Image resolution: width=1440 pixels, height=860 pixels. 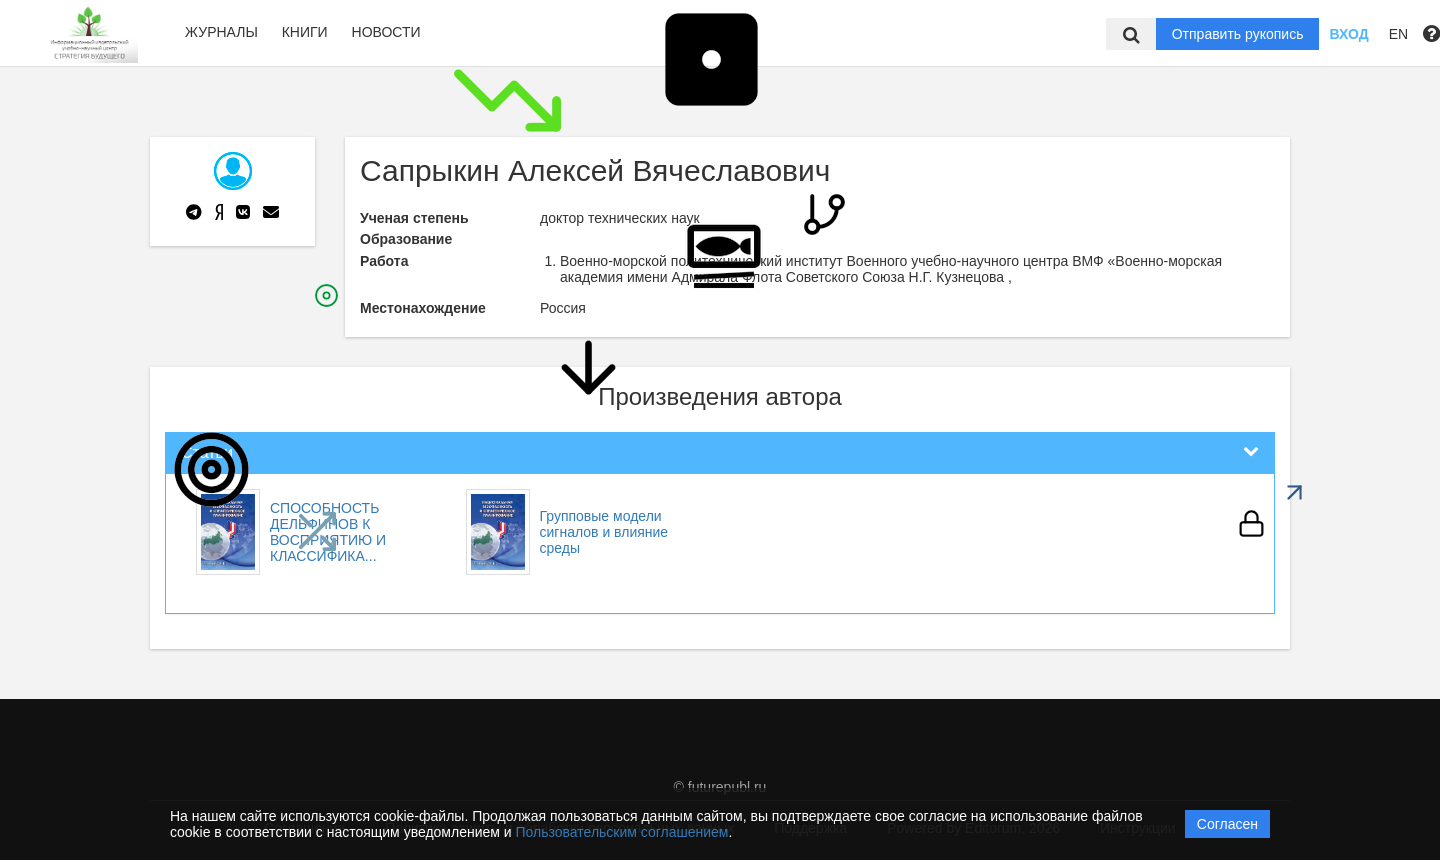 I want to click on set a goal or target, so click(x=211, y=469).